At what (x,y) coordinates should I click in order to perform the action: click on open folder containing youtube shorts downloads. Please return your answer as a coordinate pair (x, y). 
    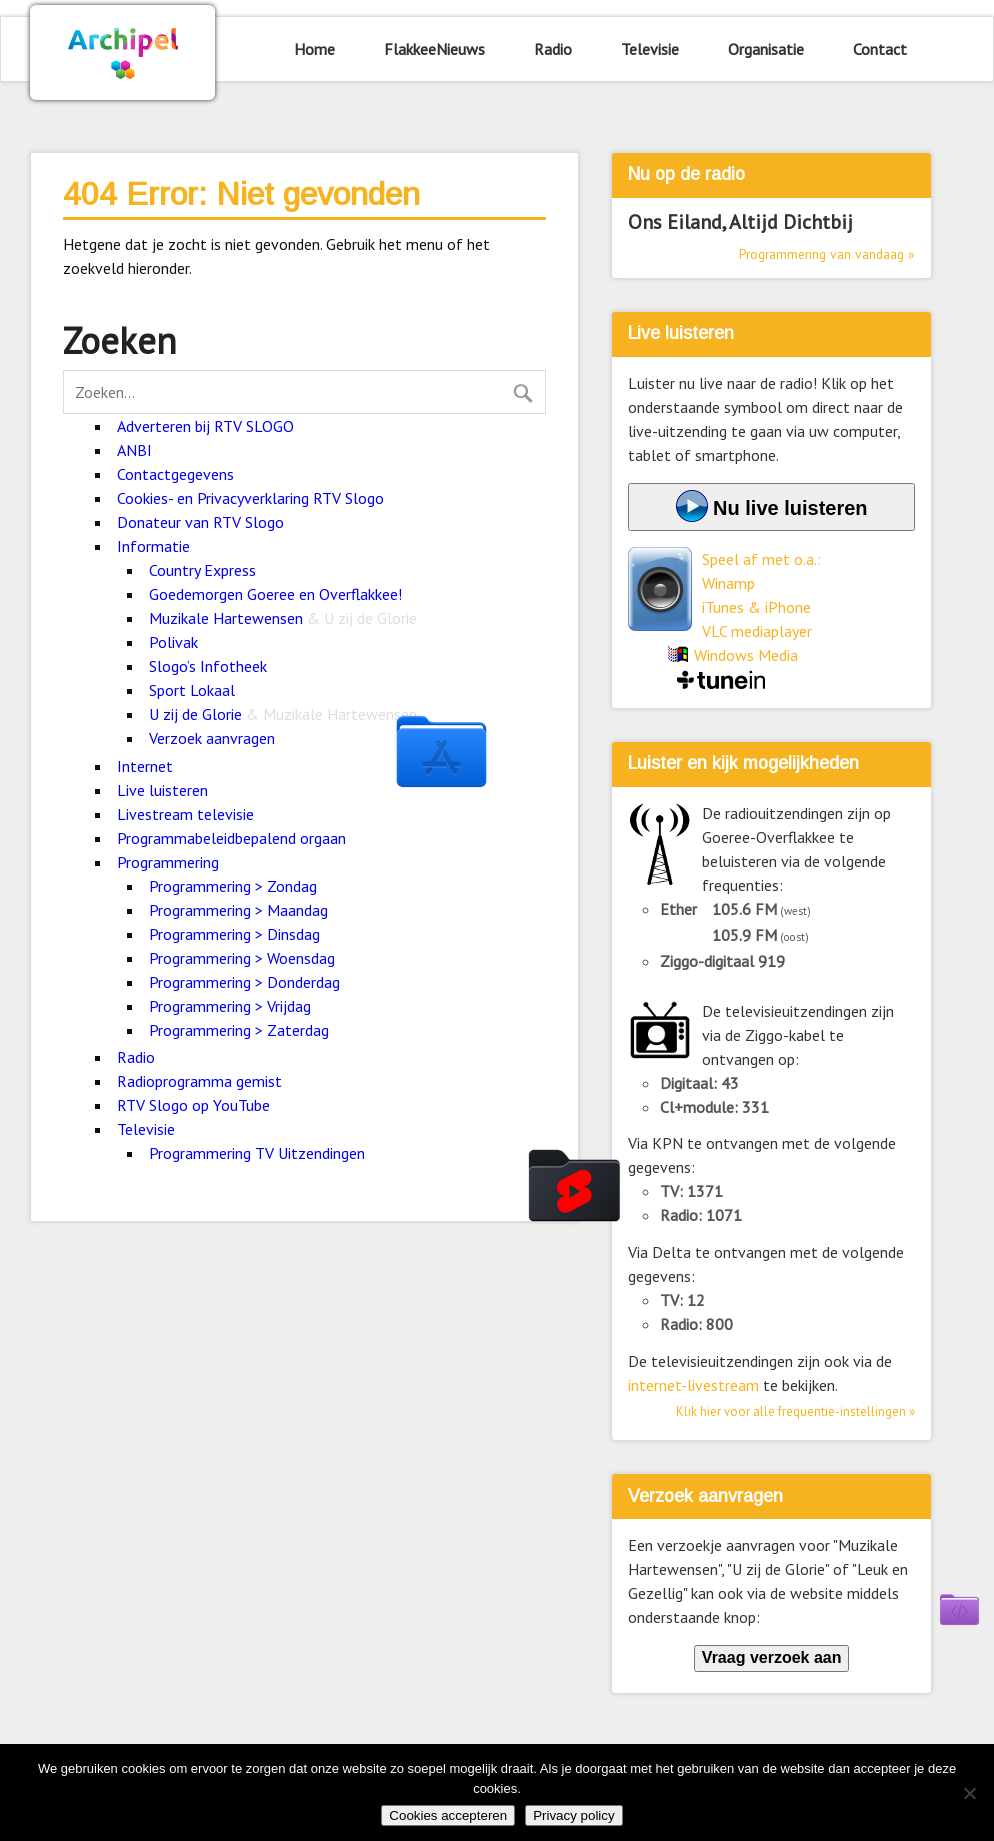
    Looking at the image, I should click on (574, 1188).